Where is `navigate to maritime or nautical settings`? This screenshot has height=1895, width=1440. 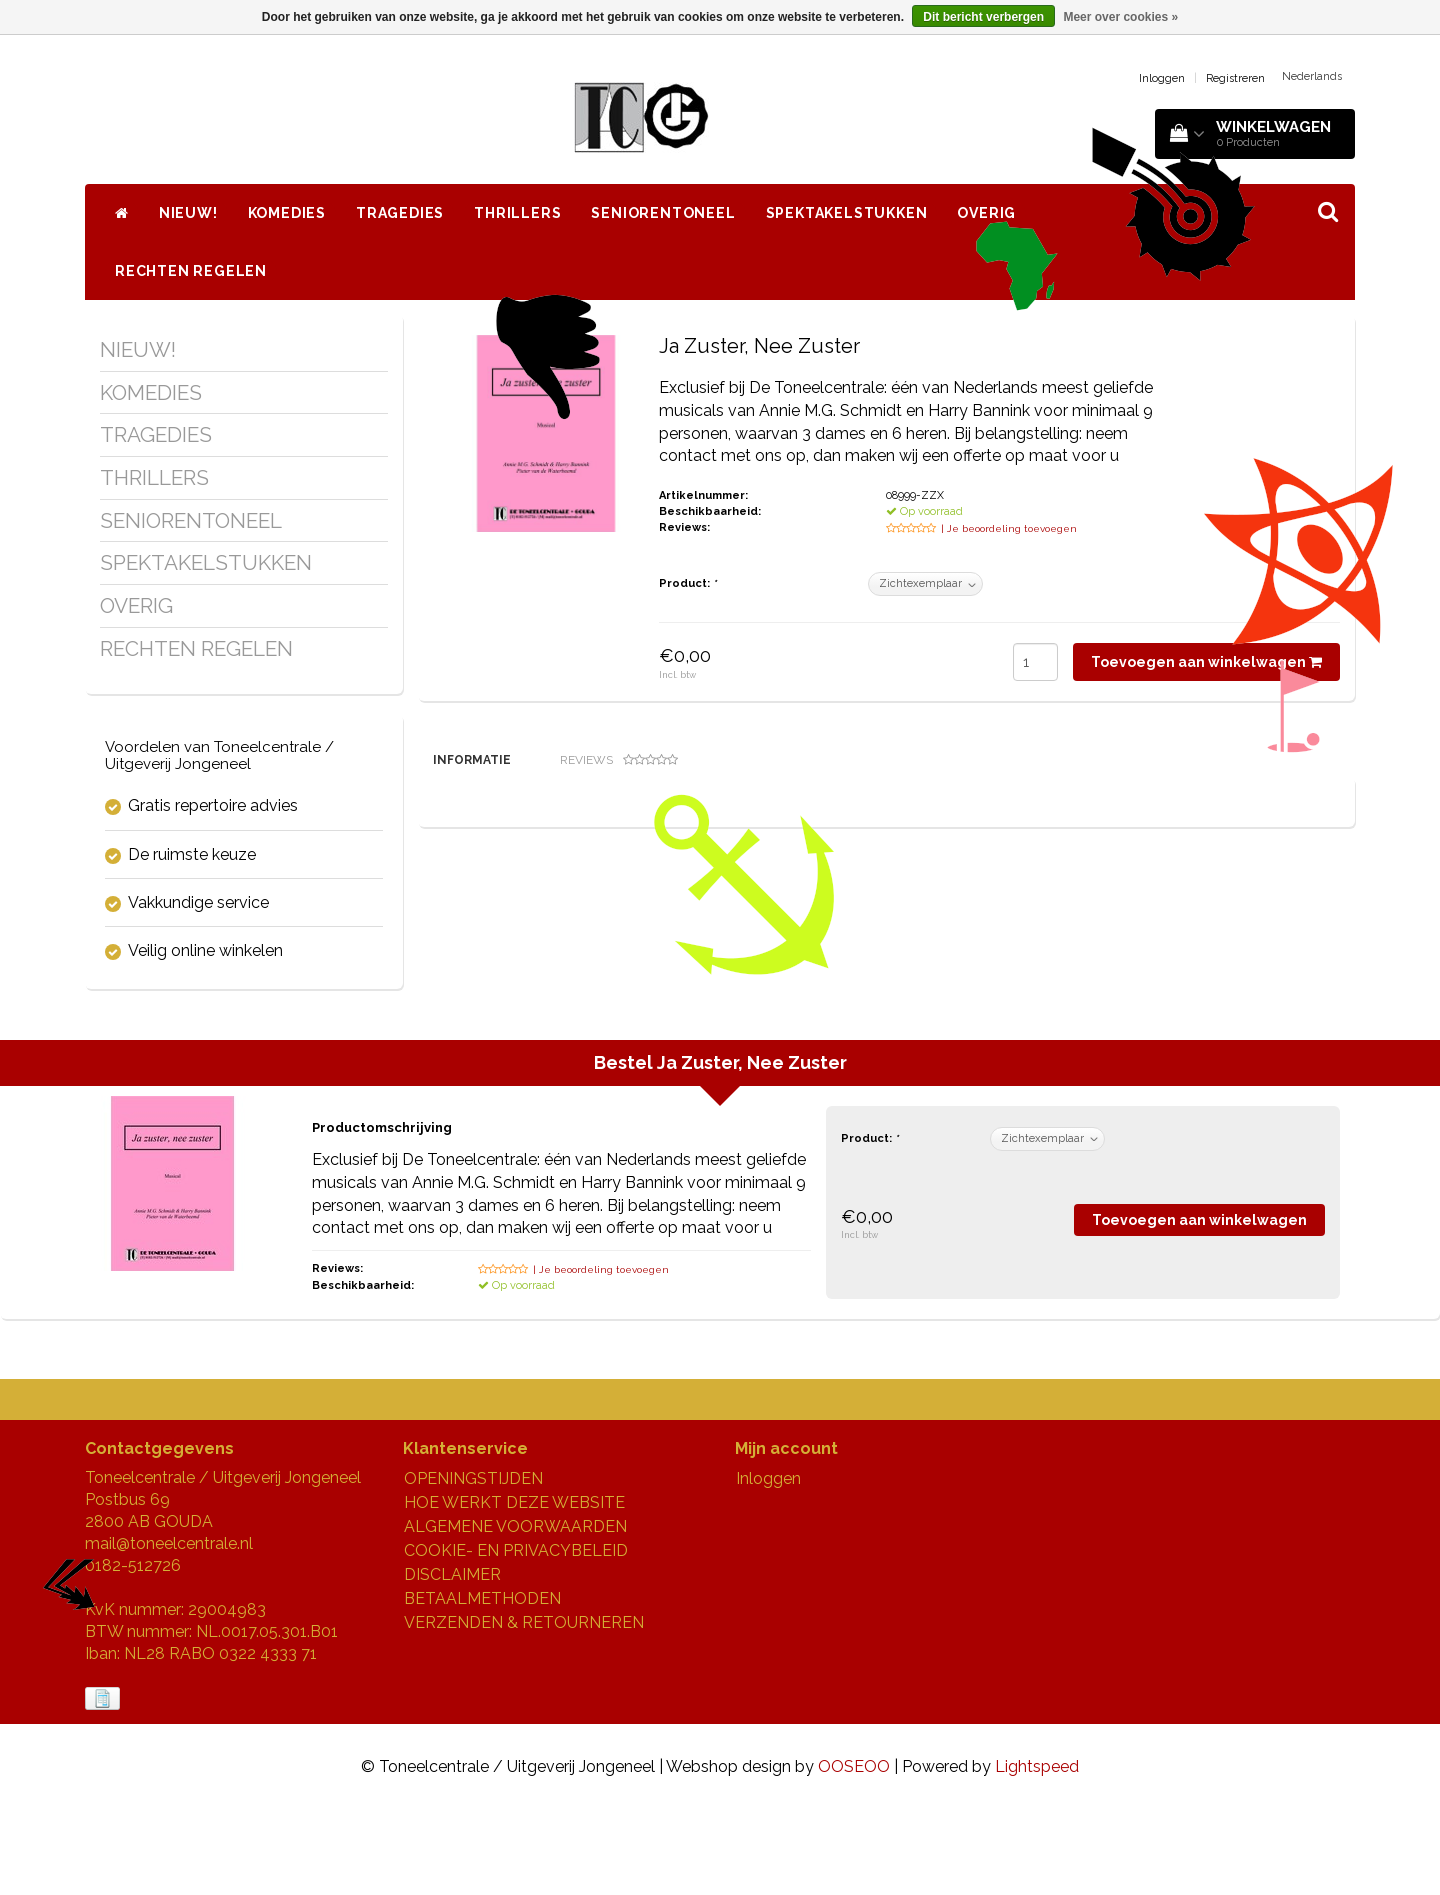
navigate to maritime or nautical settings is located at coordinates (745, 884).